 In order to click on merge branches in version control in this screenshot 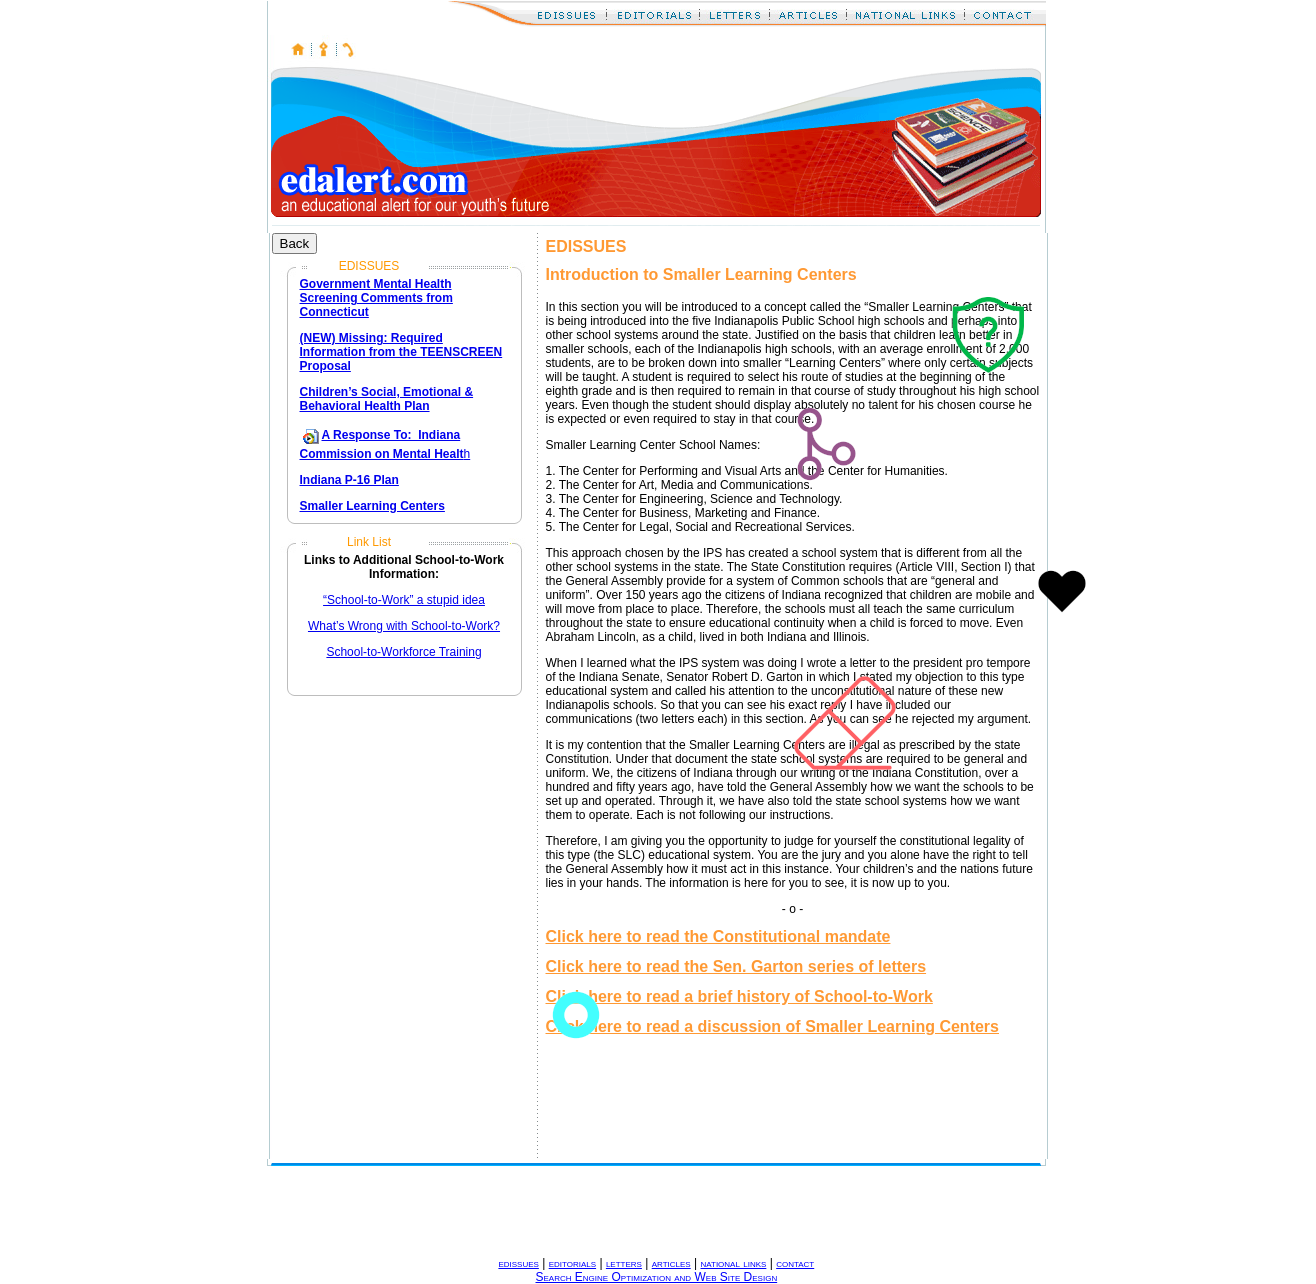, I will do `click(826, 446)`.